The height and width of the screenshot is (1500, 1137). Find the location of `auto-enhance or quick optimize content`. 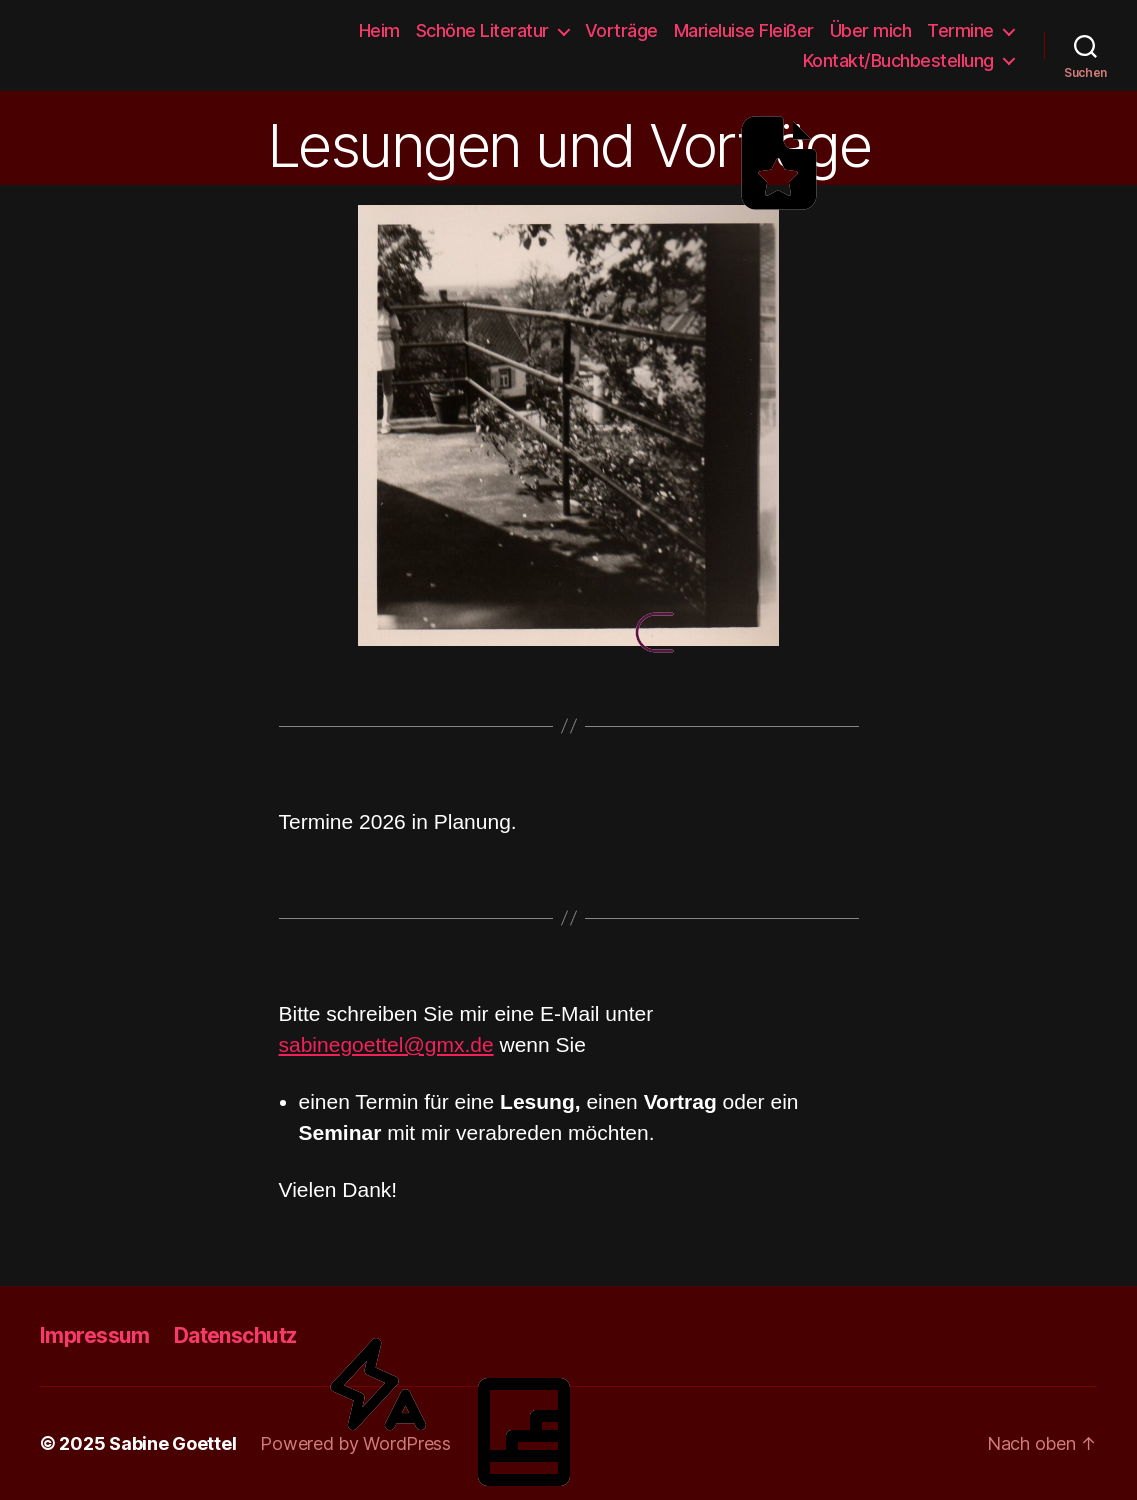

auto-enhance or quick optimize content is located at coordinates (376, 1387).